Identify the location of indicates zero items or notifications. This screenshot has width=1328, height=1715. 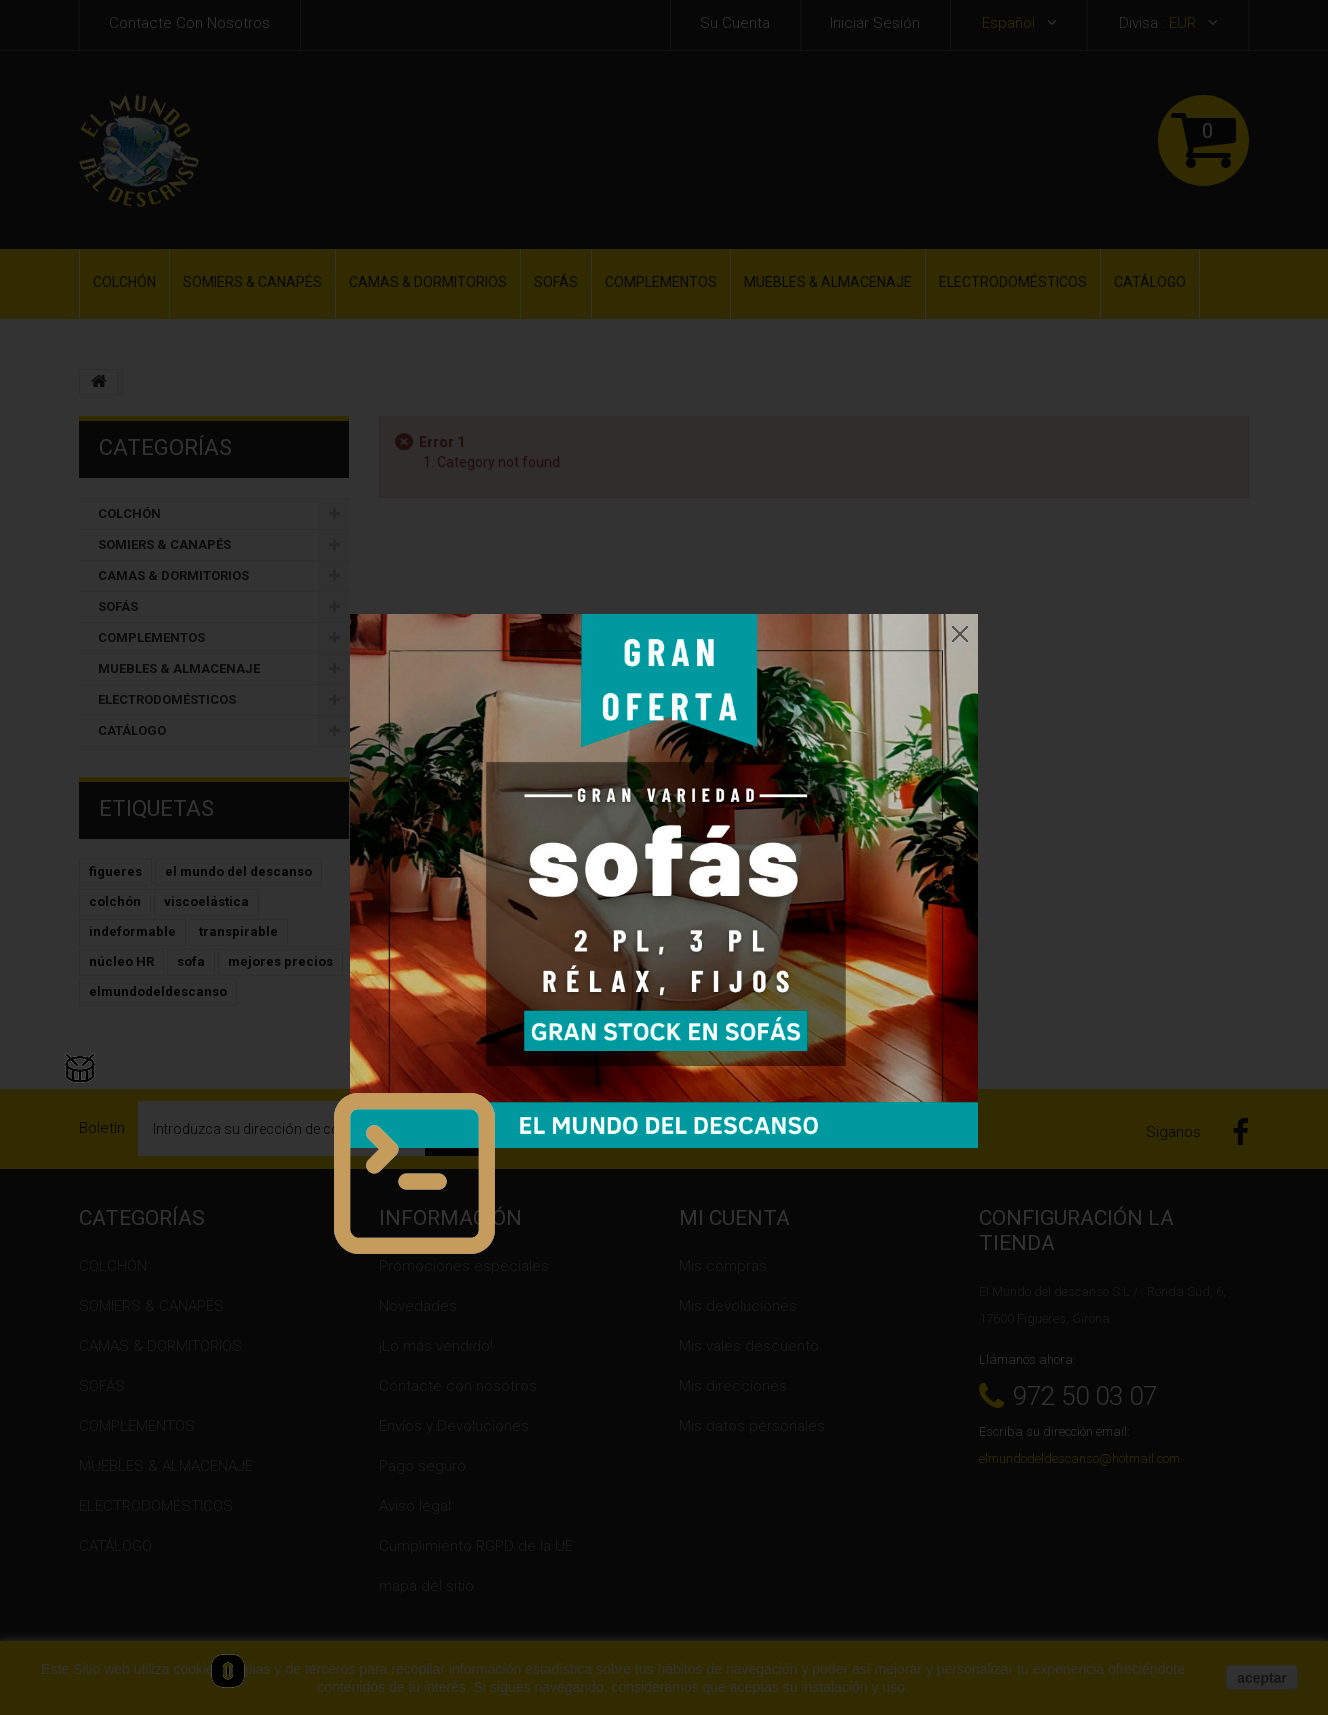
(228, 1671).